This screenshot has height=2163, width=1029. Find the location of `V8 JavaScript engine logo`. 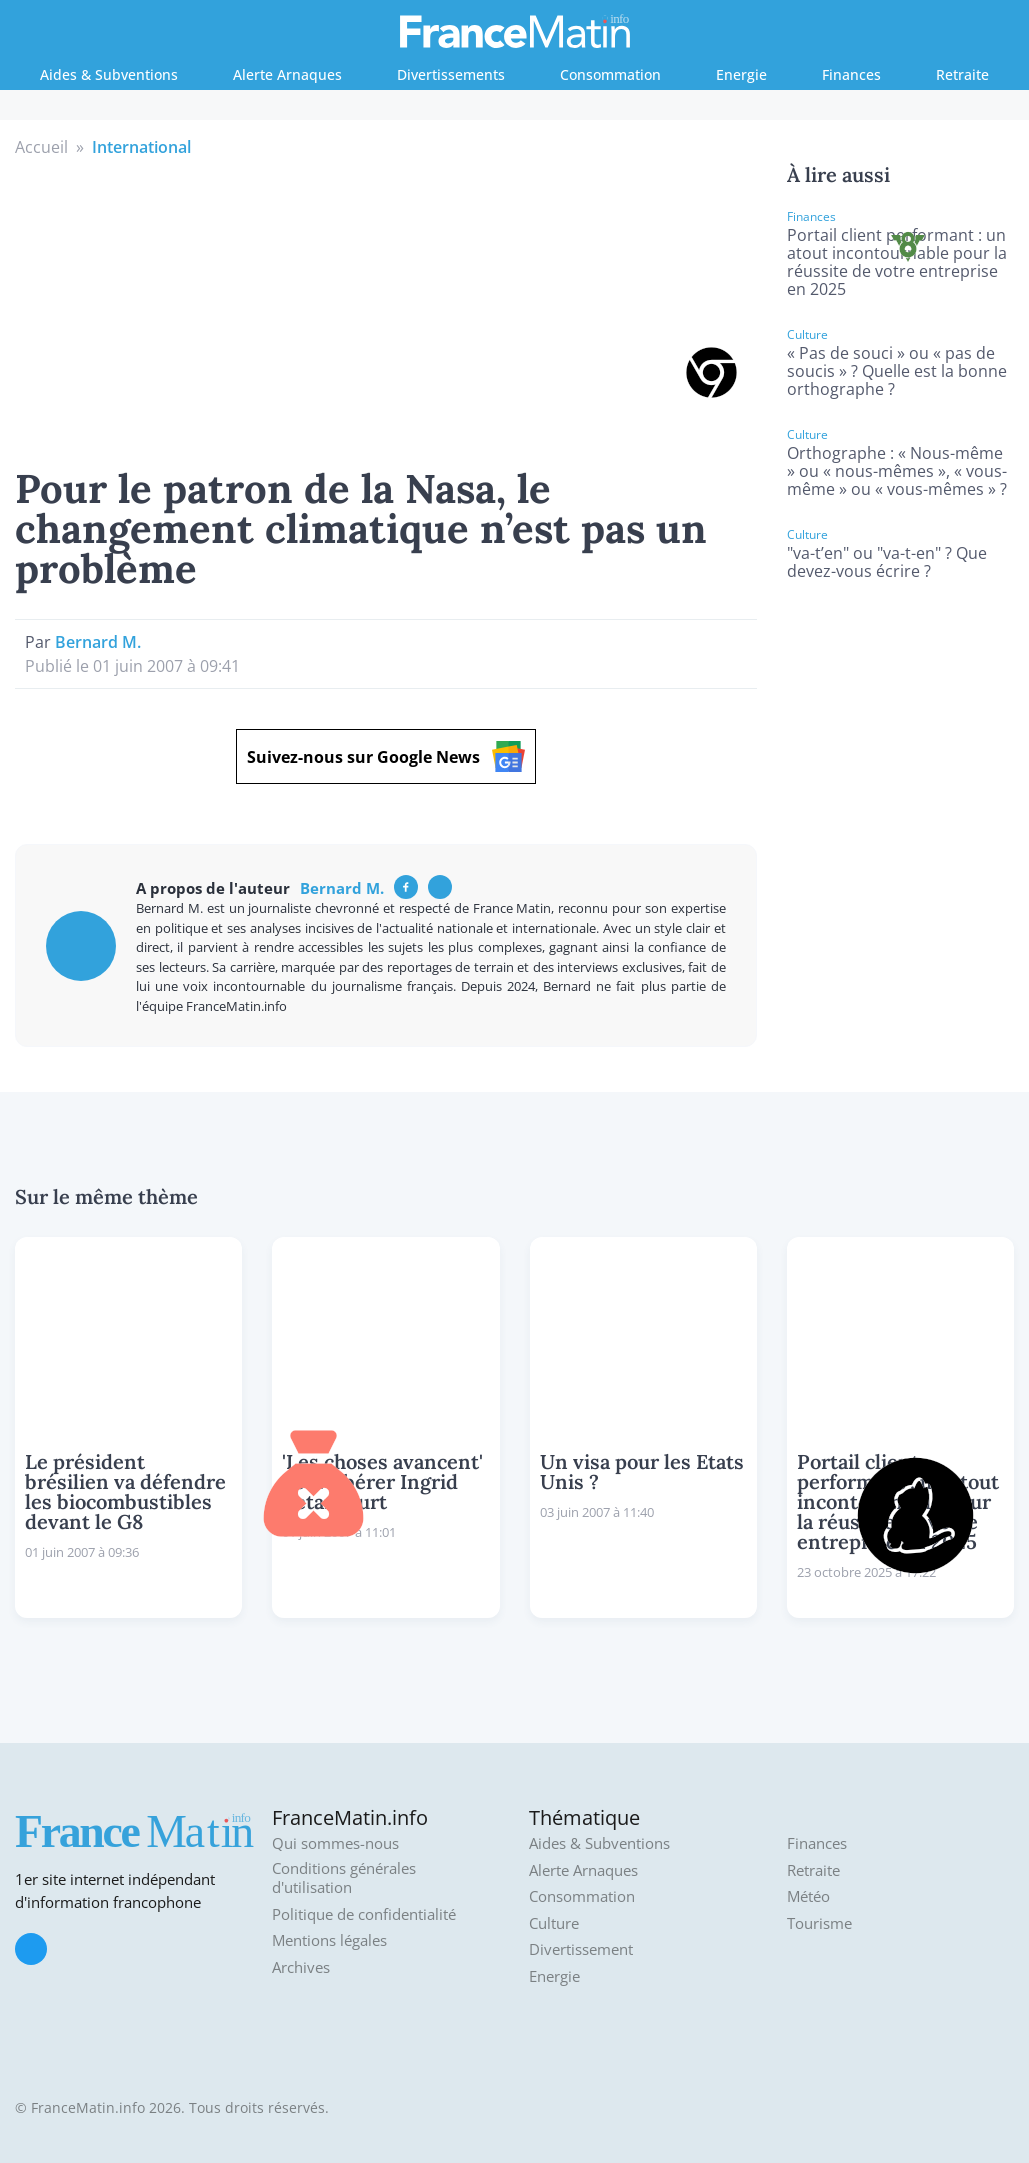

V8 JavaScript engine logo is located at coordinates (908, 247).